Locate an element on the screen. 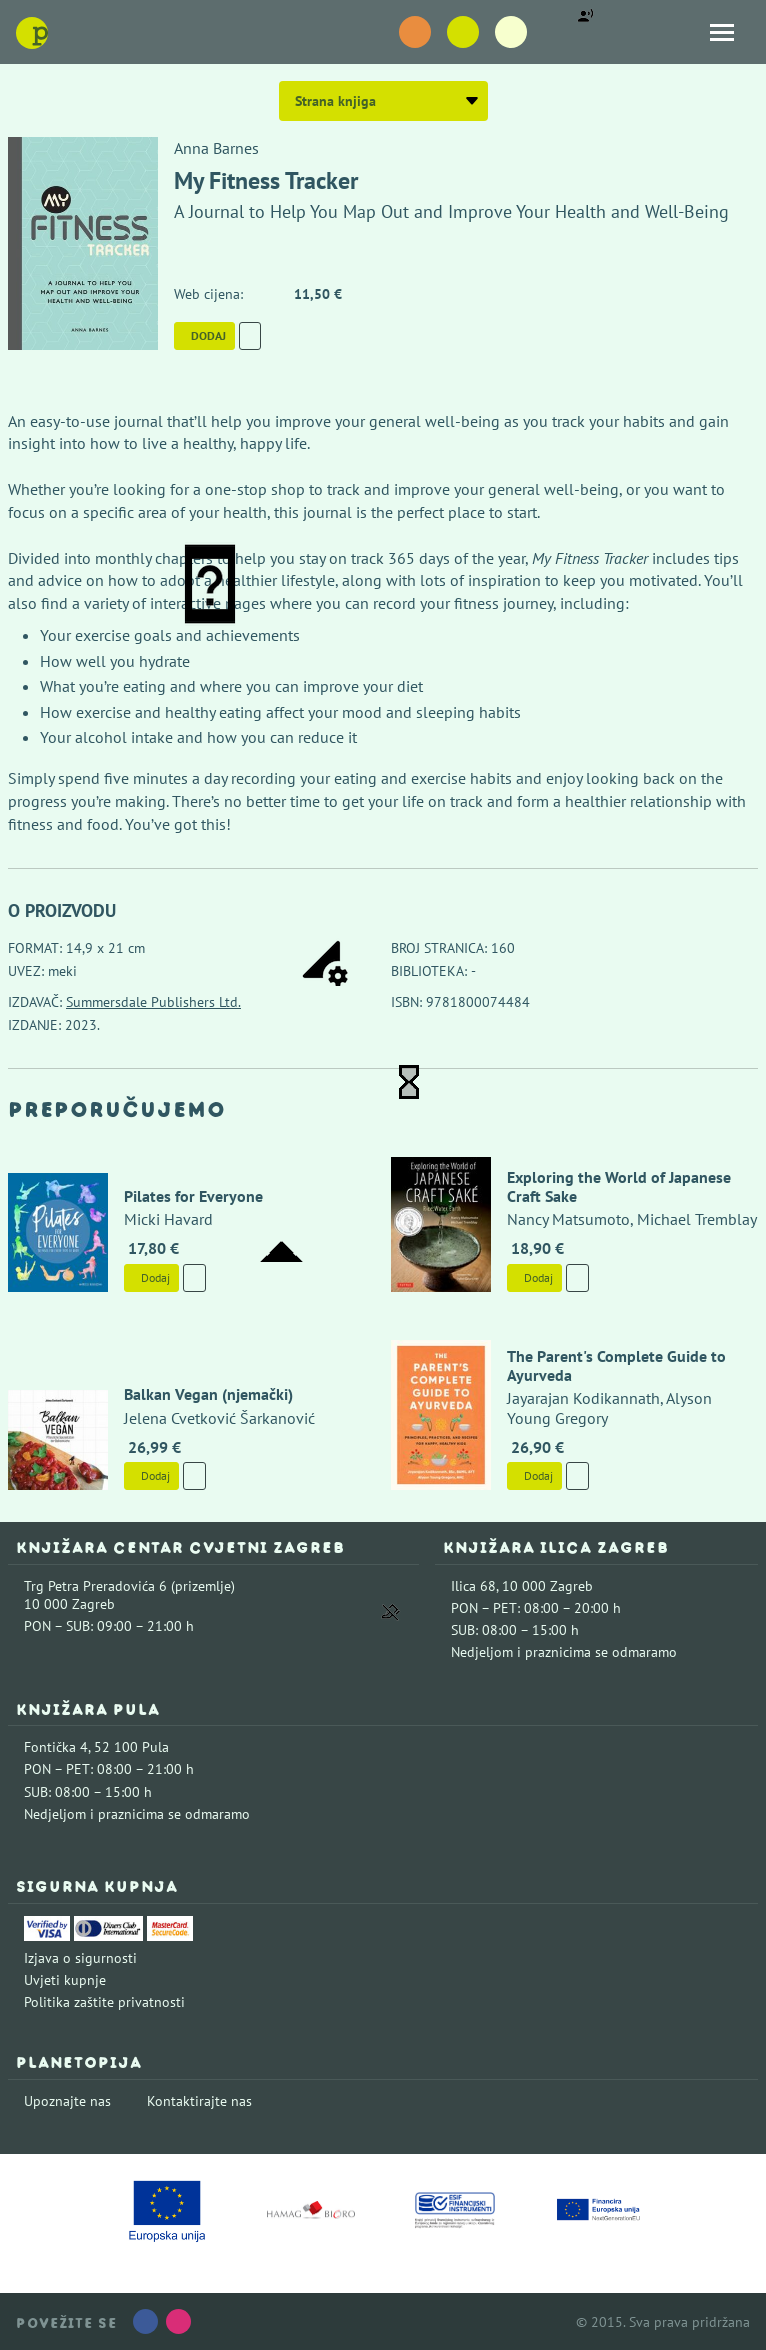 This screenshot has height=2350, width=766. access data or network settings is located at coordinates (324, 962).